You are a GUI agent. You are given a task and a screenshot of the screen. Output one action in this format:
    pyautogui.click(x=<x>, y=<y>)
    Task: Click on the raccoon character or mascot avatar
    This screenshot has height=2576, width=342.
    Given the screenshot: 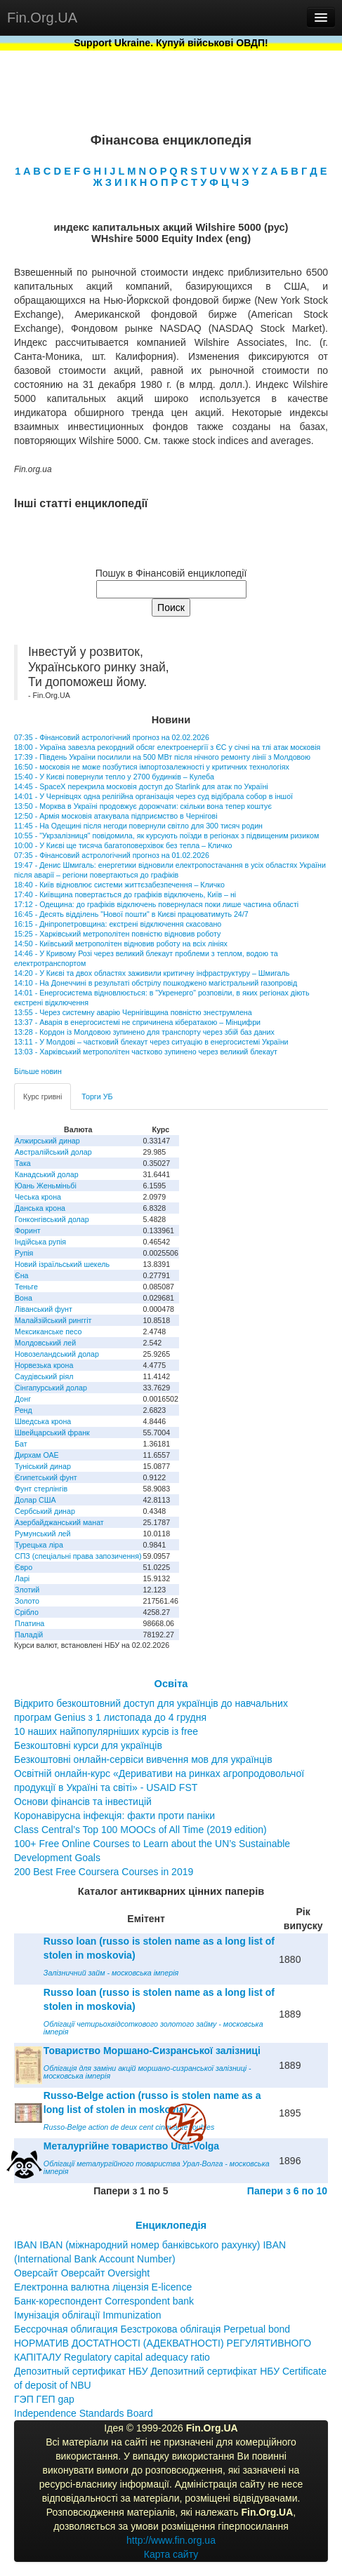 What is the action you would take?
    pyautogui.click(x=24, y=2164)
    